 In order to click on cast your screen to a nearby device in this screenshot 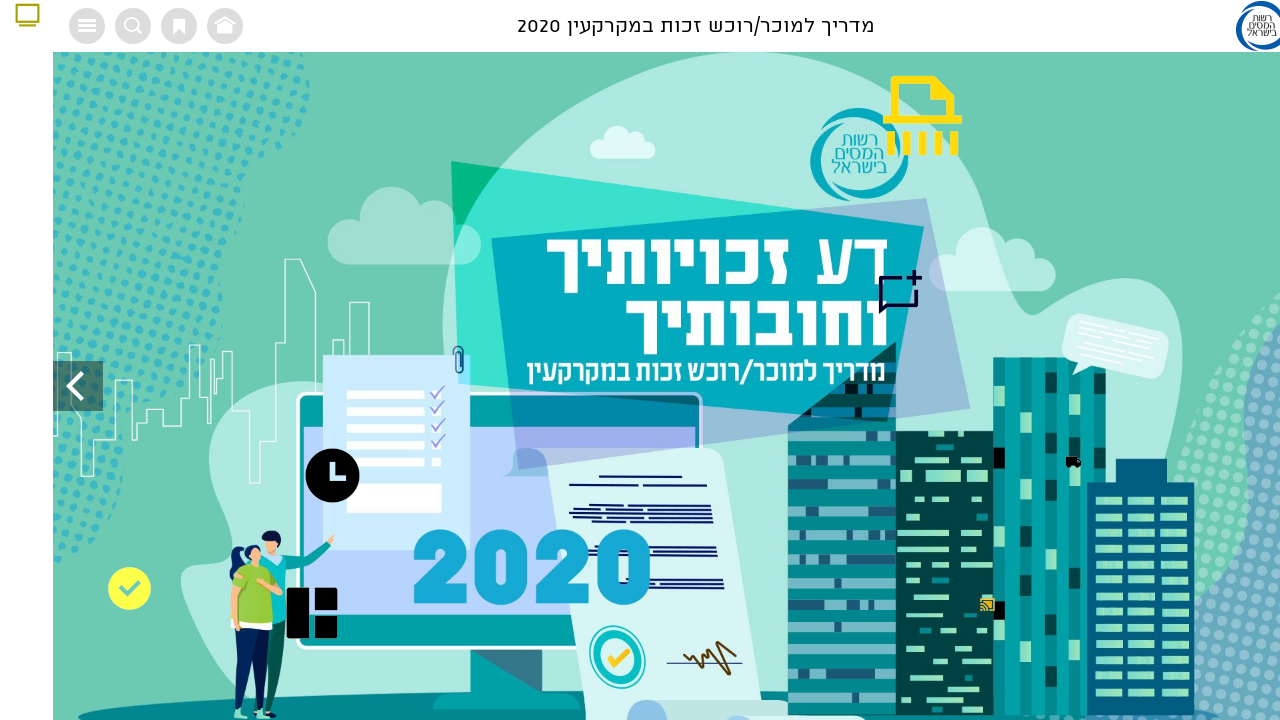, I will do `click(987, 604)`.